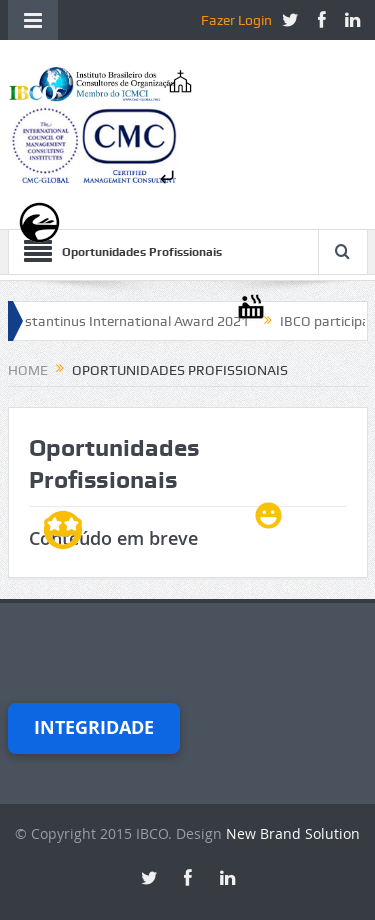  I want to click on indicates a top-rated or favorite item, so click(63, 530).